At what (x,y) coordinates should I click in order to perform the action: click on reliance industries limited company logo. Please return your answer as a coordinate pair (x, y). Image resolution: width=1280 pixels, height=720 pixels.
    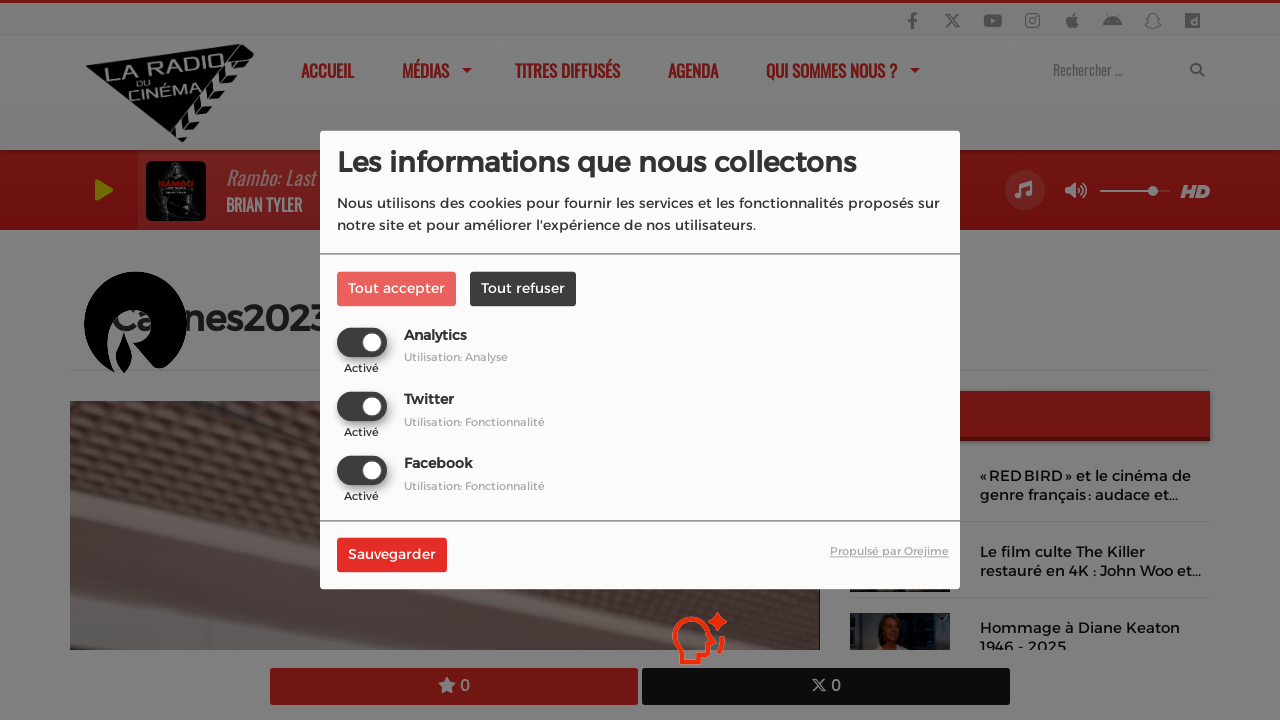
    Looking at the image, I should click on (135, 322).